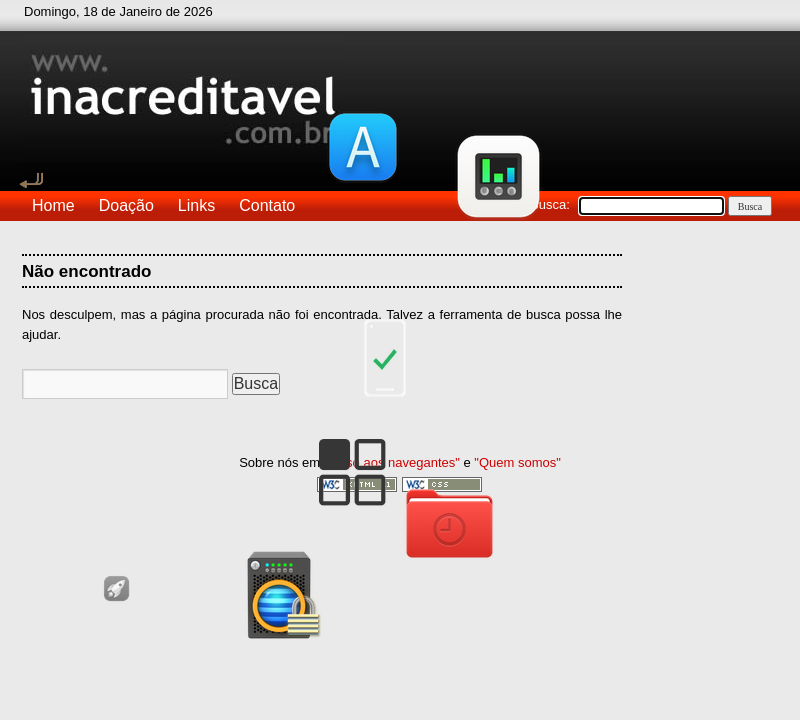 Image resolution: width=800 pixels, height=720 pixels. What do you see at coordinates (363, 147) in the screenshot?
I see `open fcitx input method settings` at bounding box center [363, 147].